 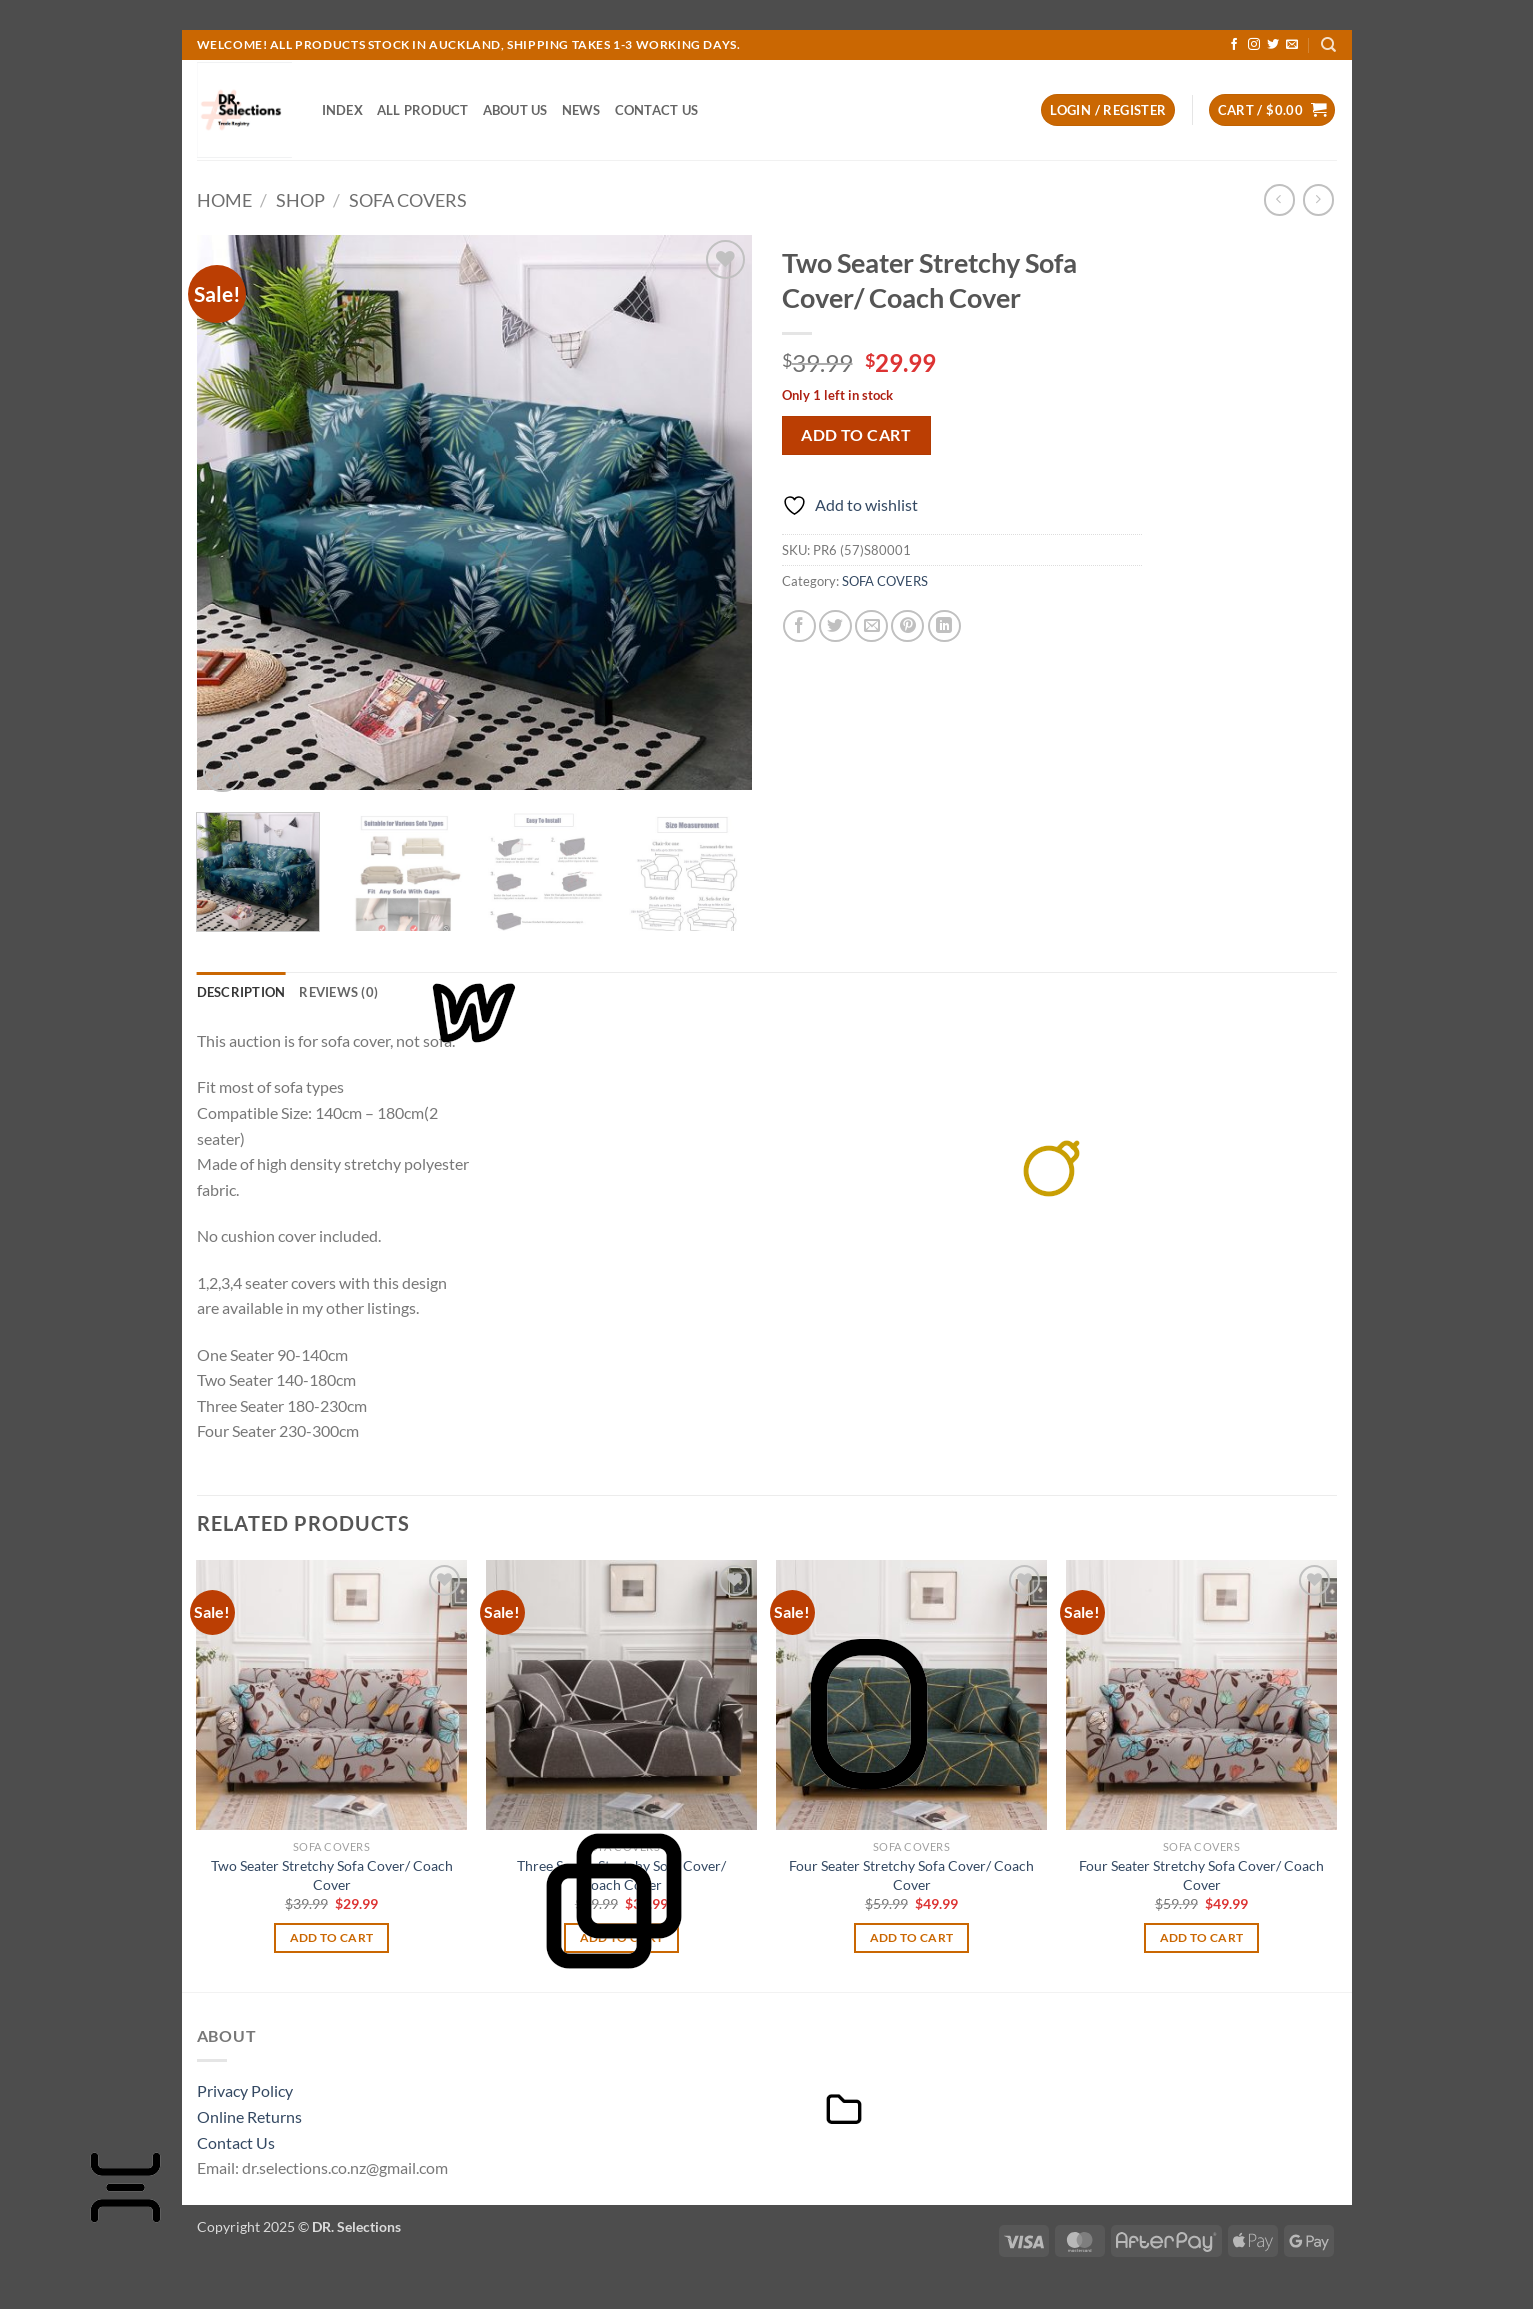 What do you see at coordinates (869, 1714) in the screenshot?
I see `the letter "o" character or text indicator` at bounding box center [869, 1714].